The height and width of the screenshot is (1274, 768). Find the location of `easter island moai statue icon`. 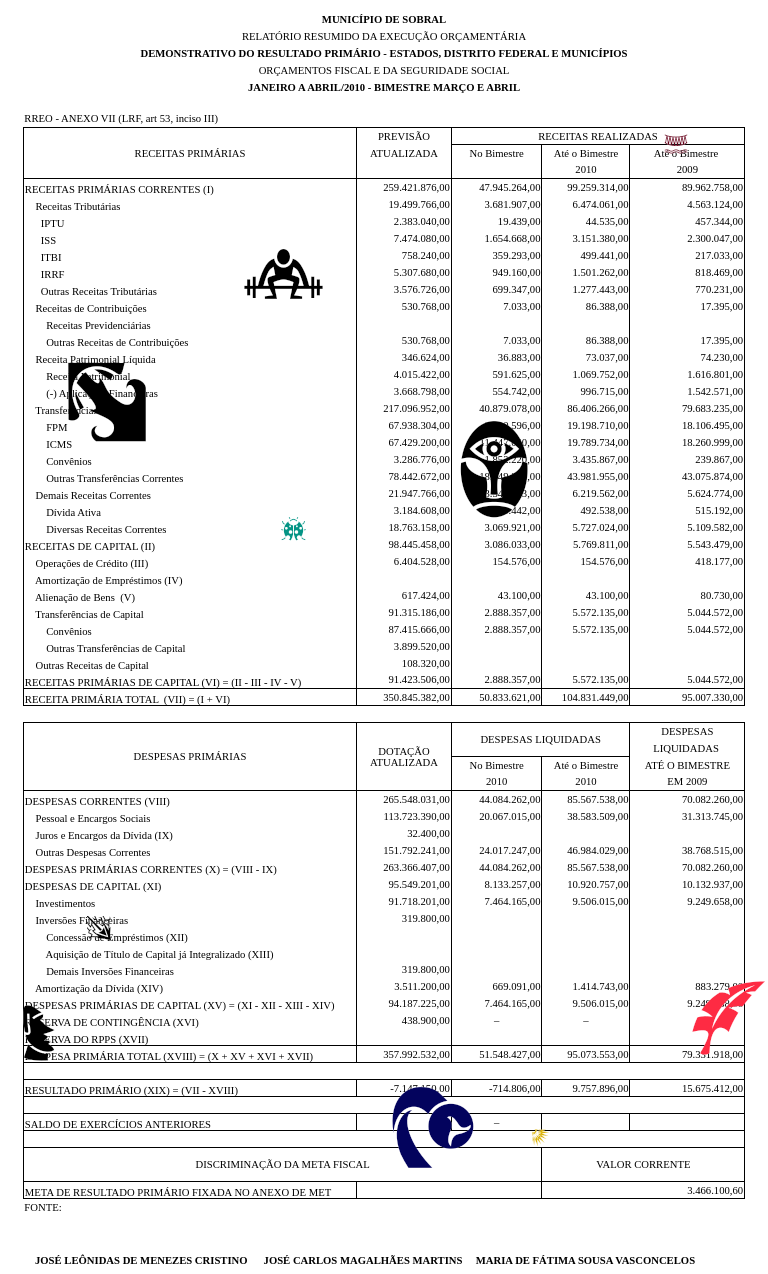

easter island moai statue icon is located at coordinates (39, 1033).